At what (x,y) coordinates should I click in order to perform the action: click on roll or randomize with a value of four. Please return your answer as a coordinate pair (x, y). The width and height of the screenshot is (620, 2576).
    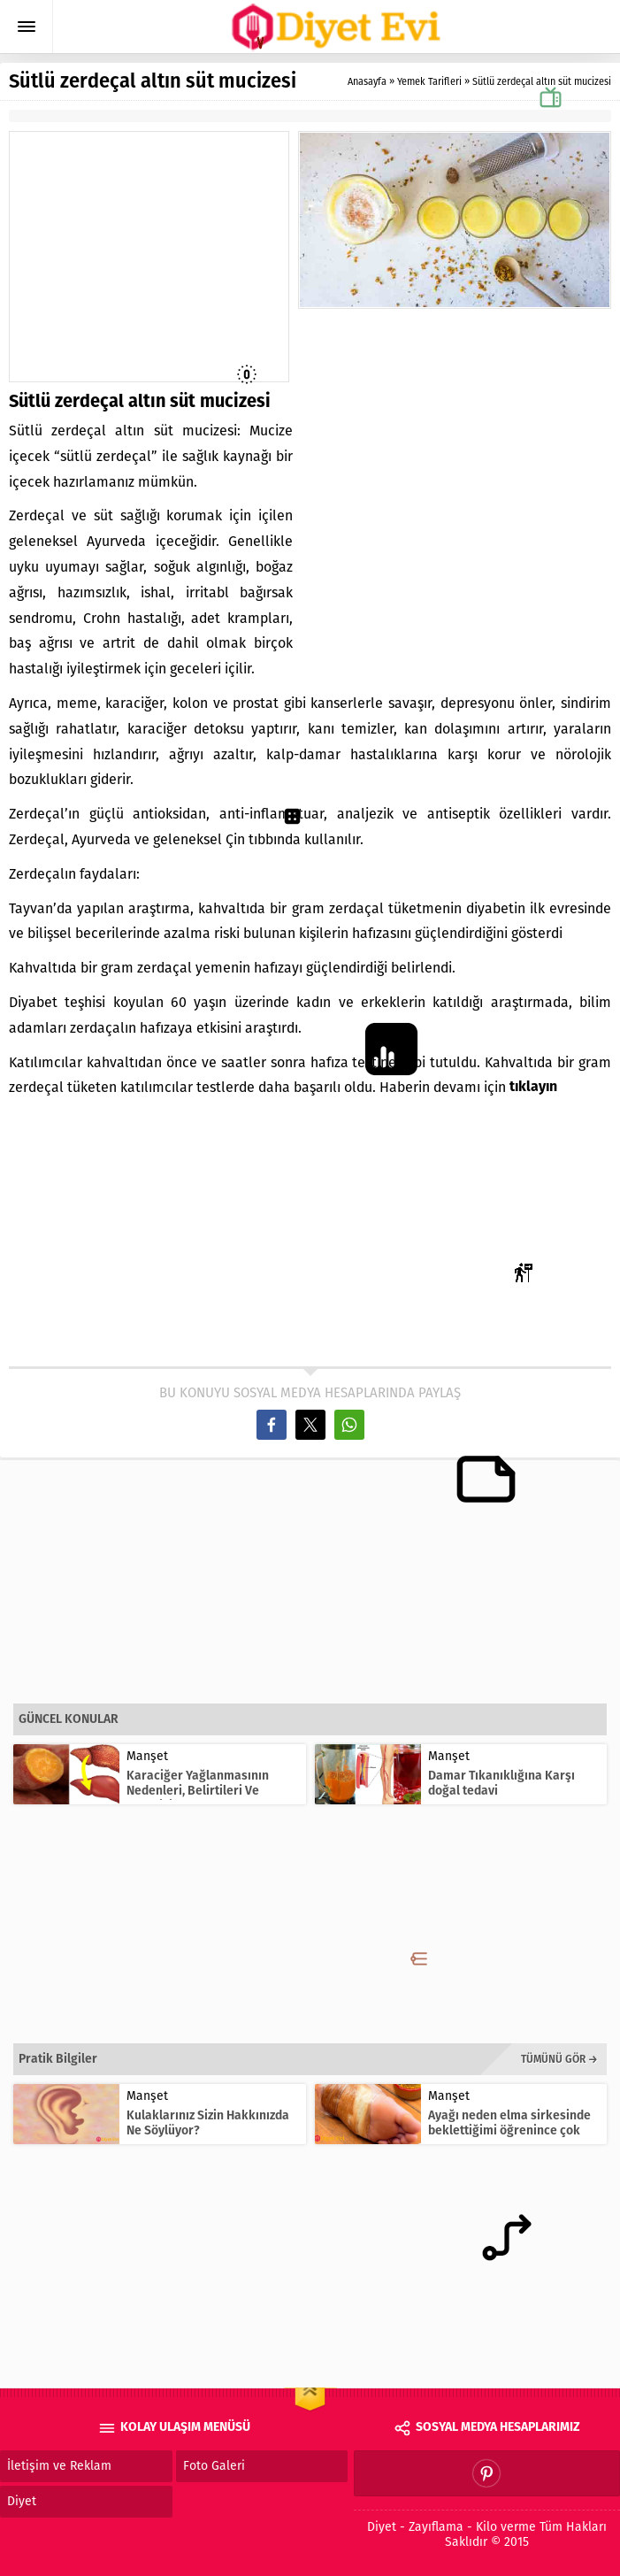
    Looking at the image, I should click on (292, 816).